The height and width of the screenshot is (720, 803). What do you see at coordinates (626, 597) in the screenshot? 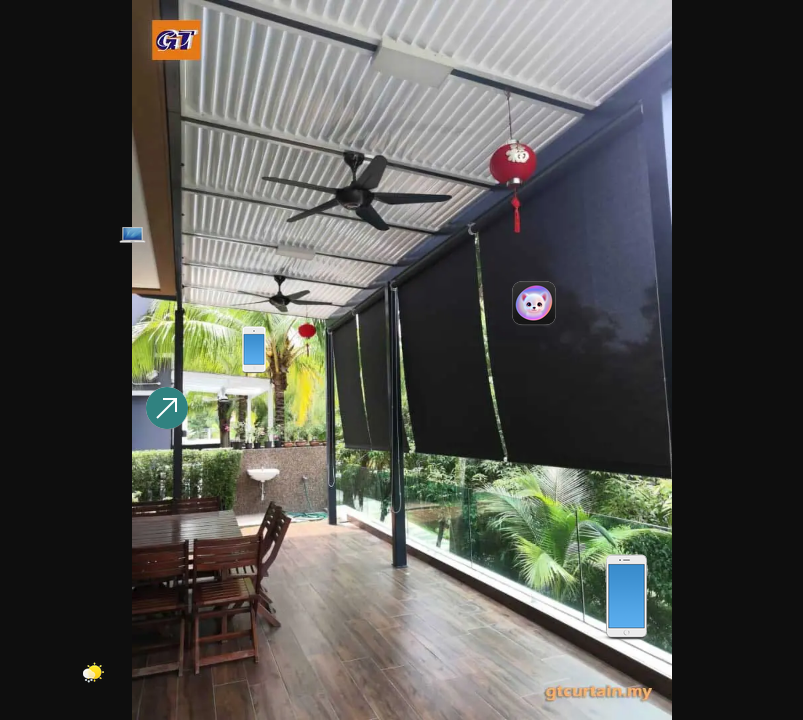
I see `connected iPhone device` at bounding box center [626, 597].